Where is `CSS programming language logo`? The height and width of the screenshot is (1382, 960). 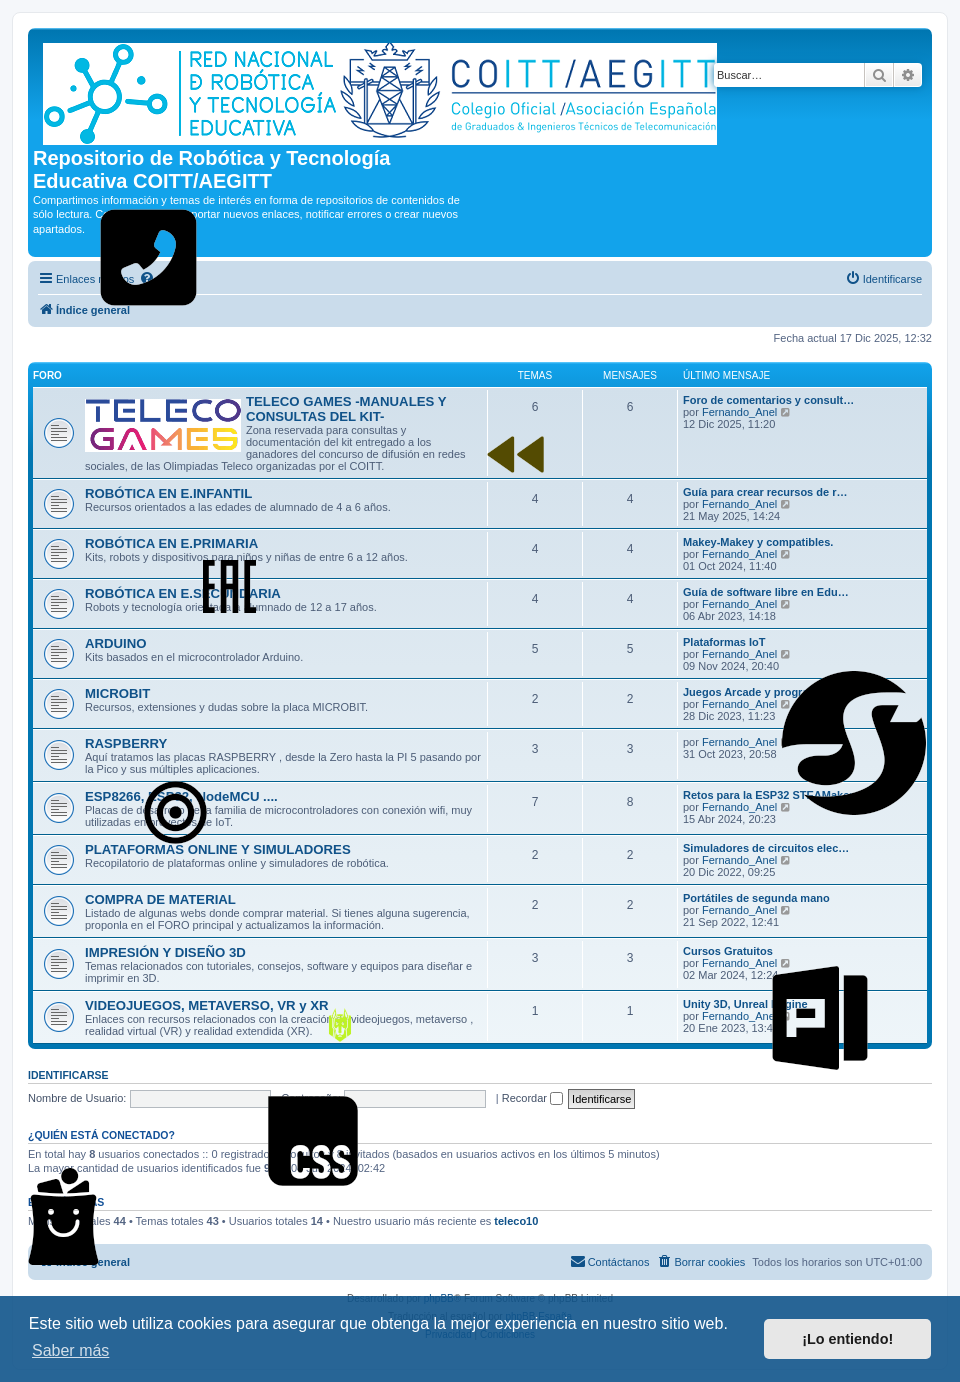 CSS programming language logo is located at coordinates (313, 1141).